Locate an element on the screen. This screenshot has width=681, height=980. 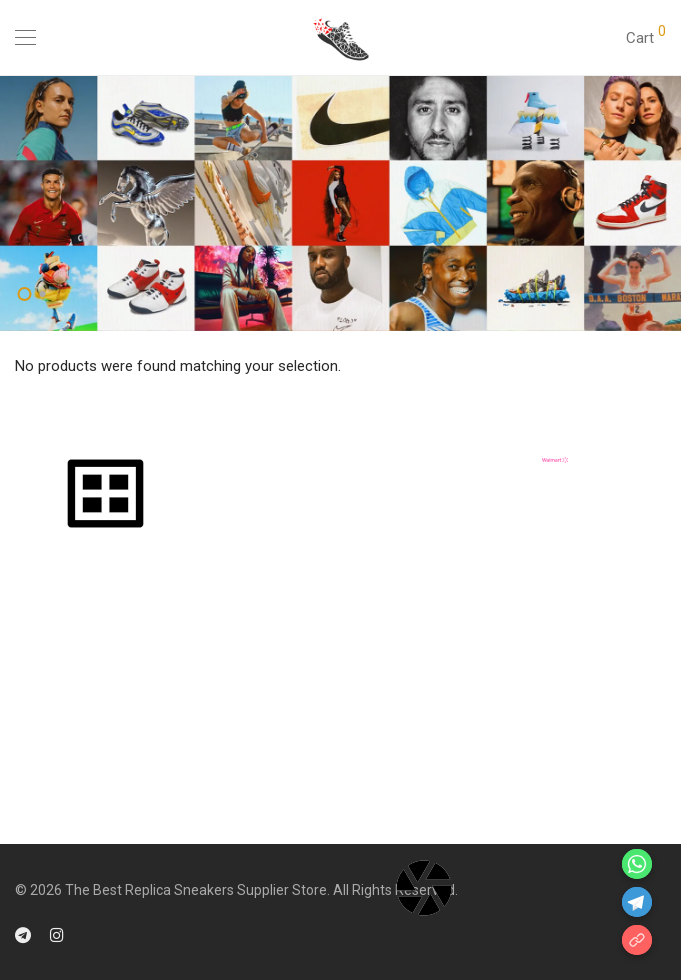
open the Walmart app is located at coordinates (555, 460).